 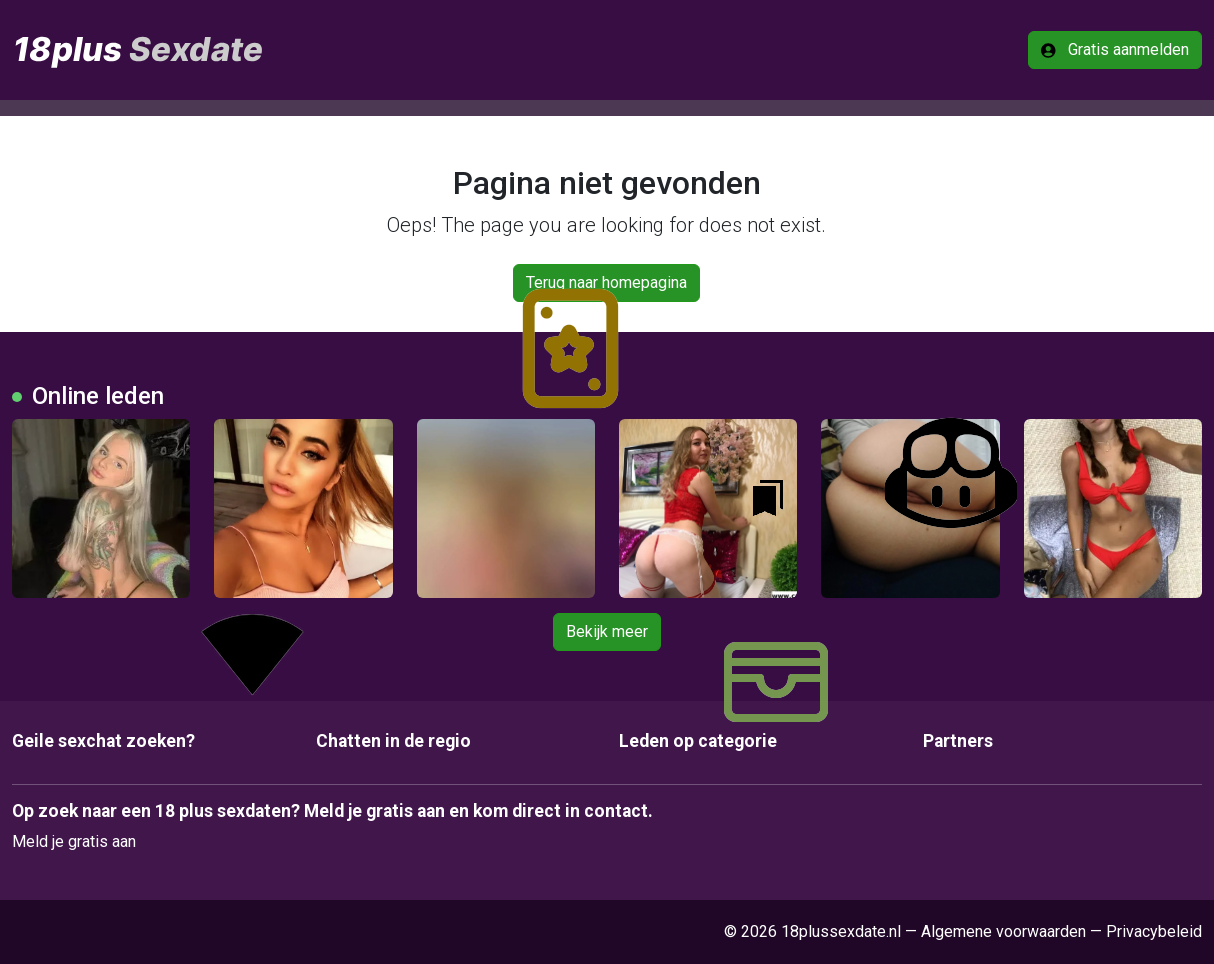 I want to click on indicates full wifi signal strength, so click(x=252, y=653).